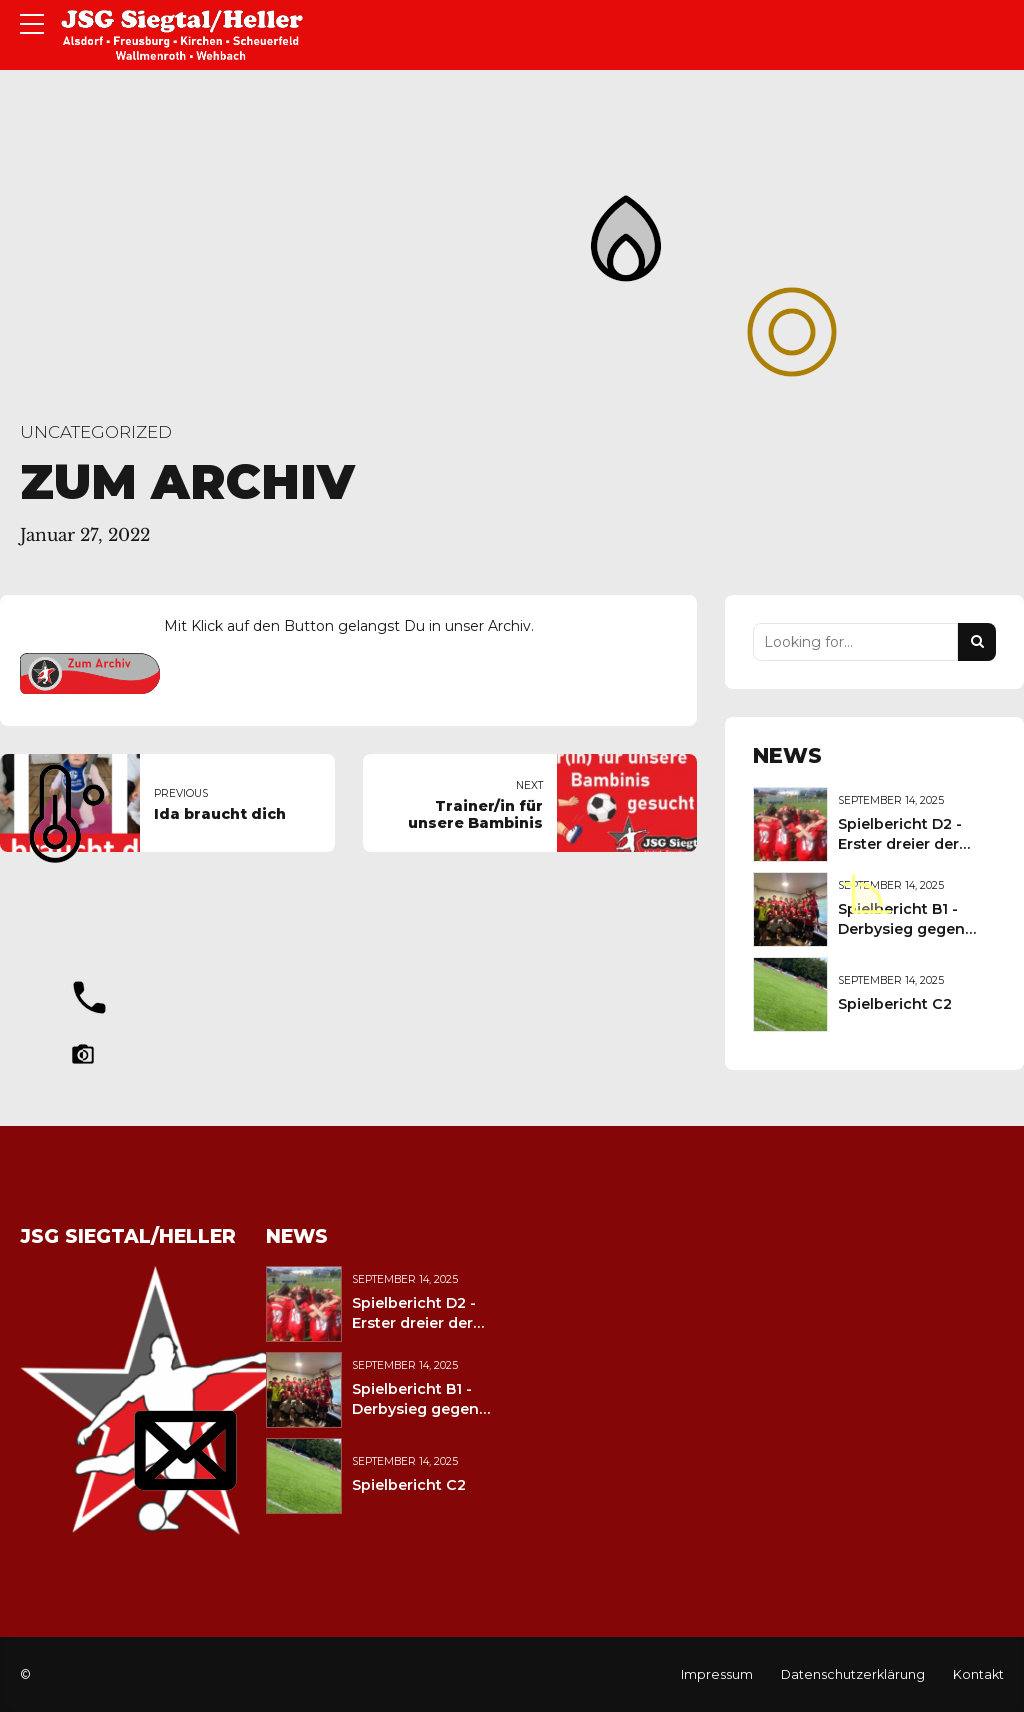 The width and height of the screenshot is (1024, 1712). I want to click on open your inbox, so click(185, 1450).